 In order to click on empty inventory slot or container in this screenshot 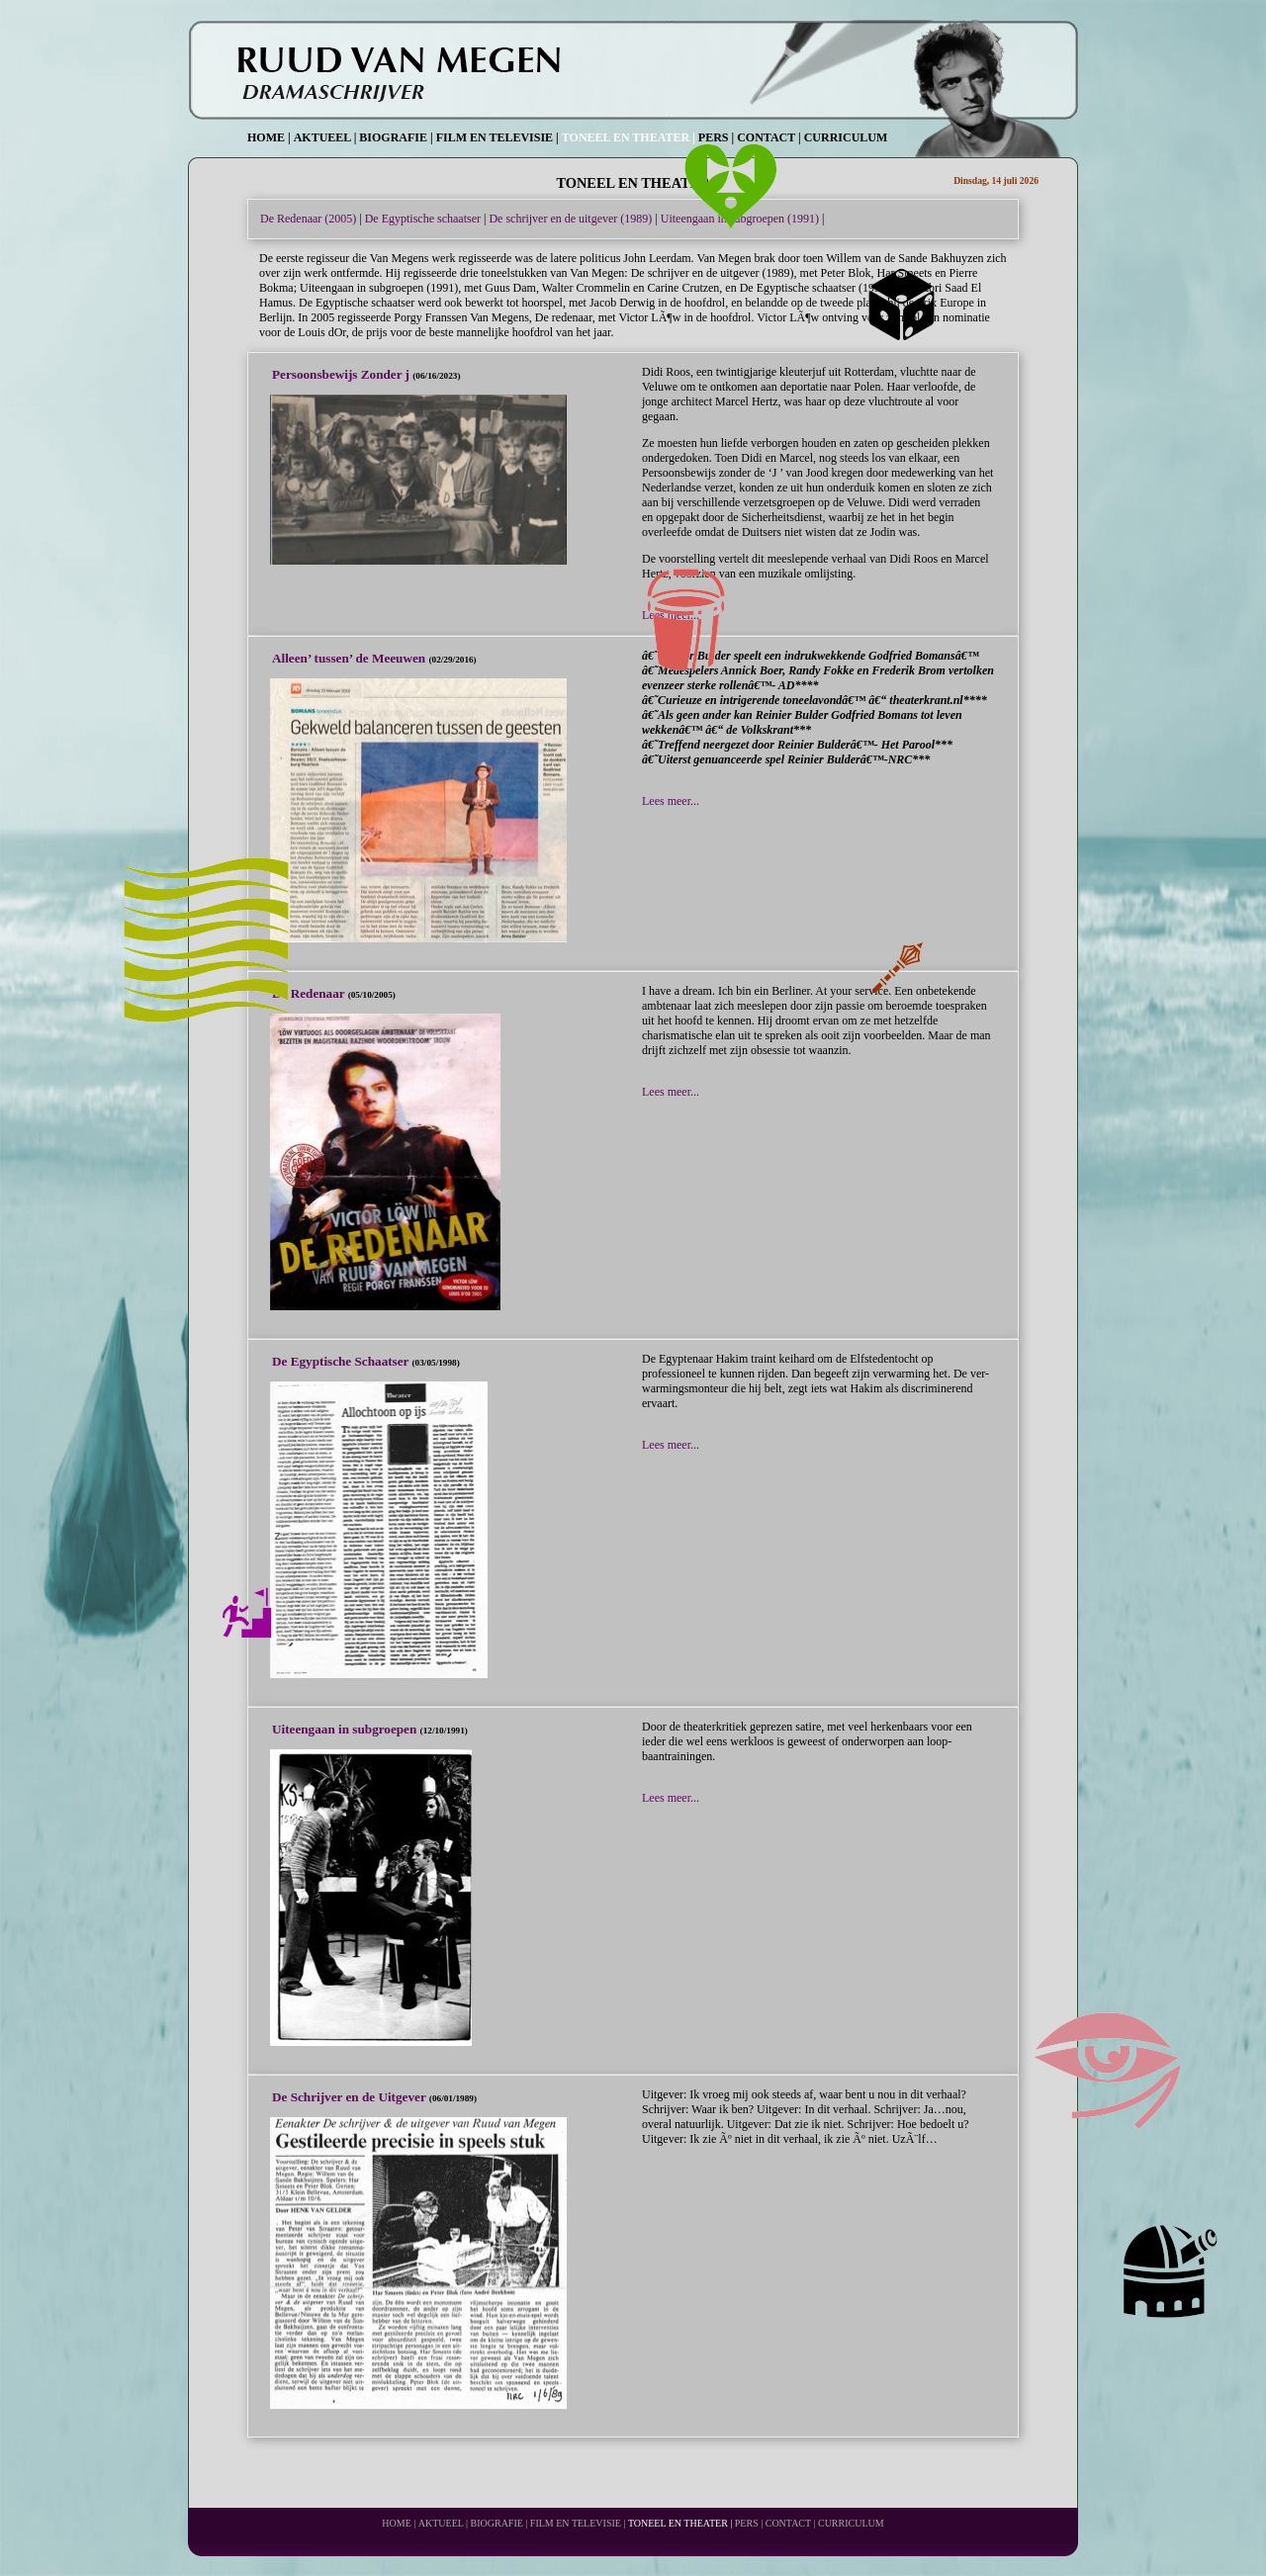, I will do `click(685, 616)`.